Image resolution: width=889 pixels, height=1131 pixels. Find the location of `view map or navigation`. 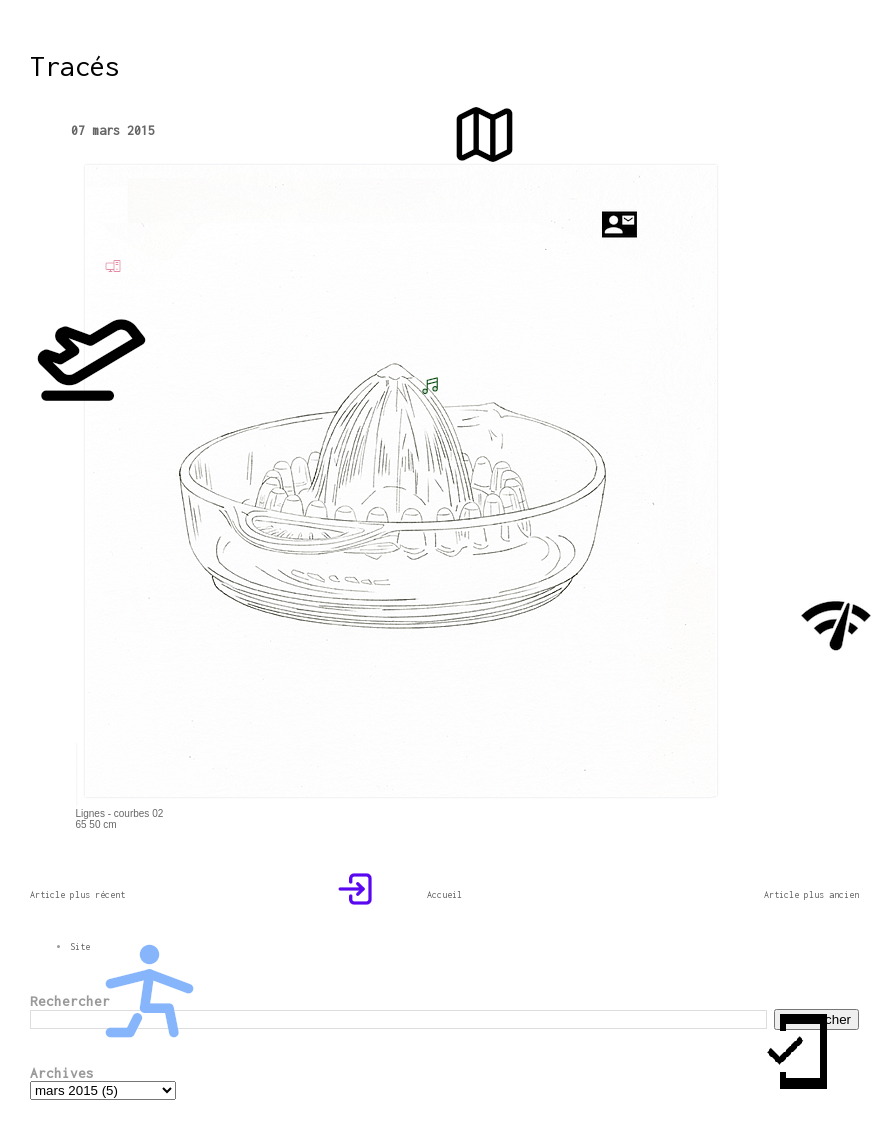

view map or navigation is located at coordinates (484, 134).